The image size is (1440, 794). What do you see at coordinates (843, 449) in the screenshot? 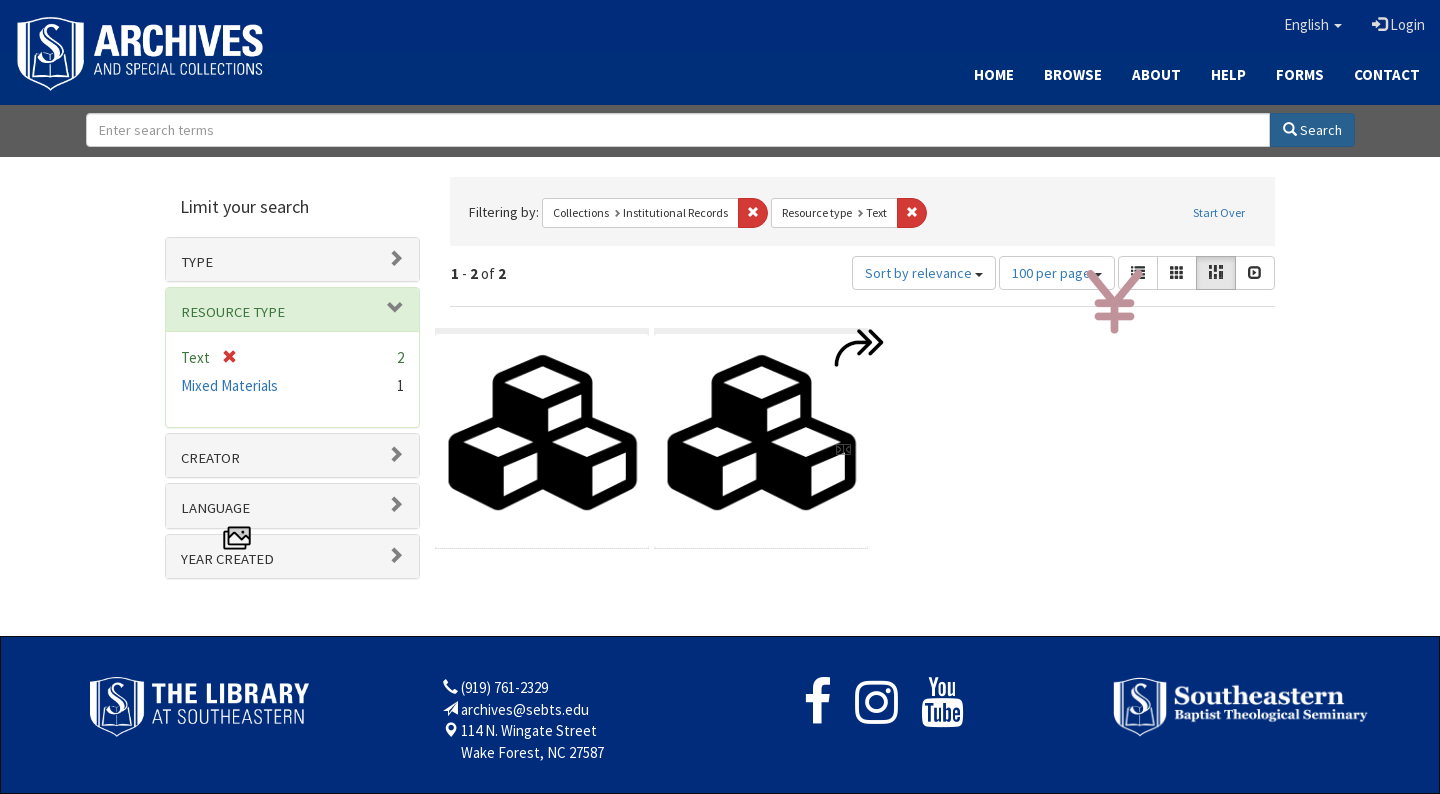
I see `view basketball court availability` at bounding box center [843, 449].